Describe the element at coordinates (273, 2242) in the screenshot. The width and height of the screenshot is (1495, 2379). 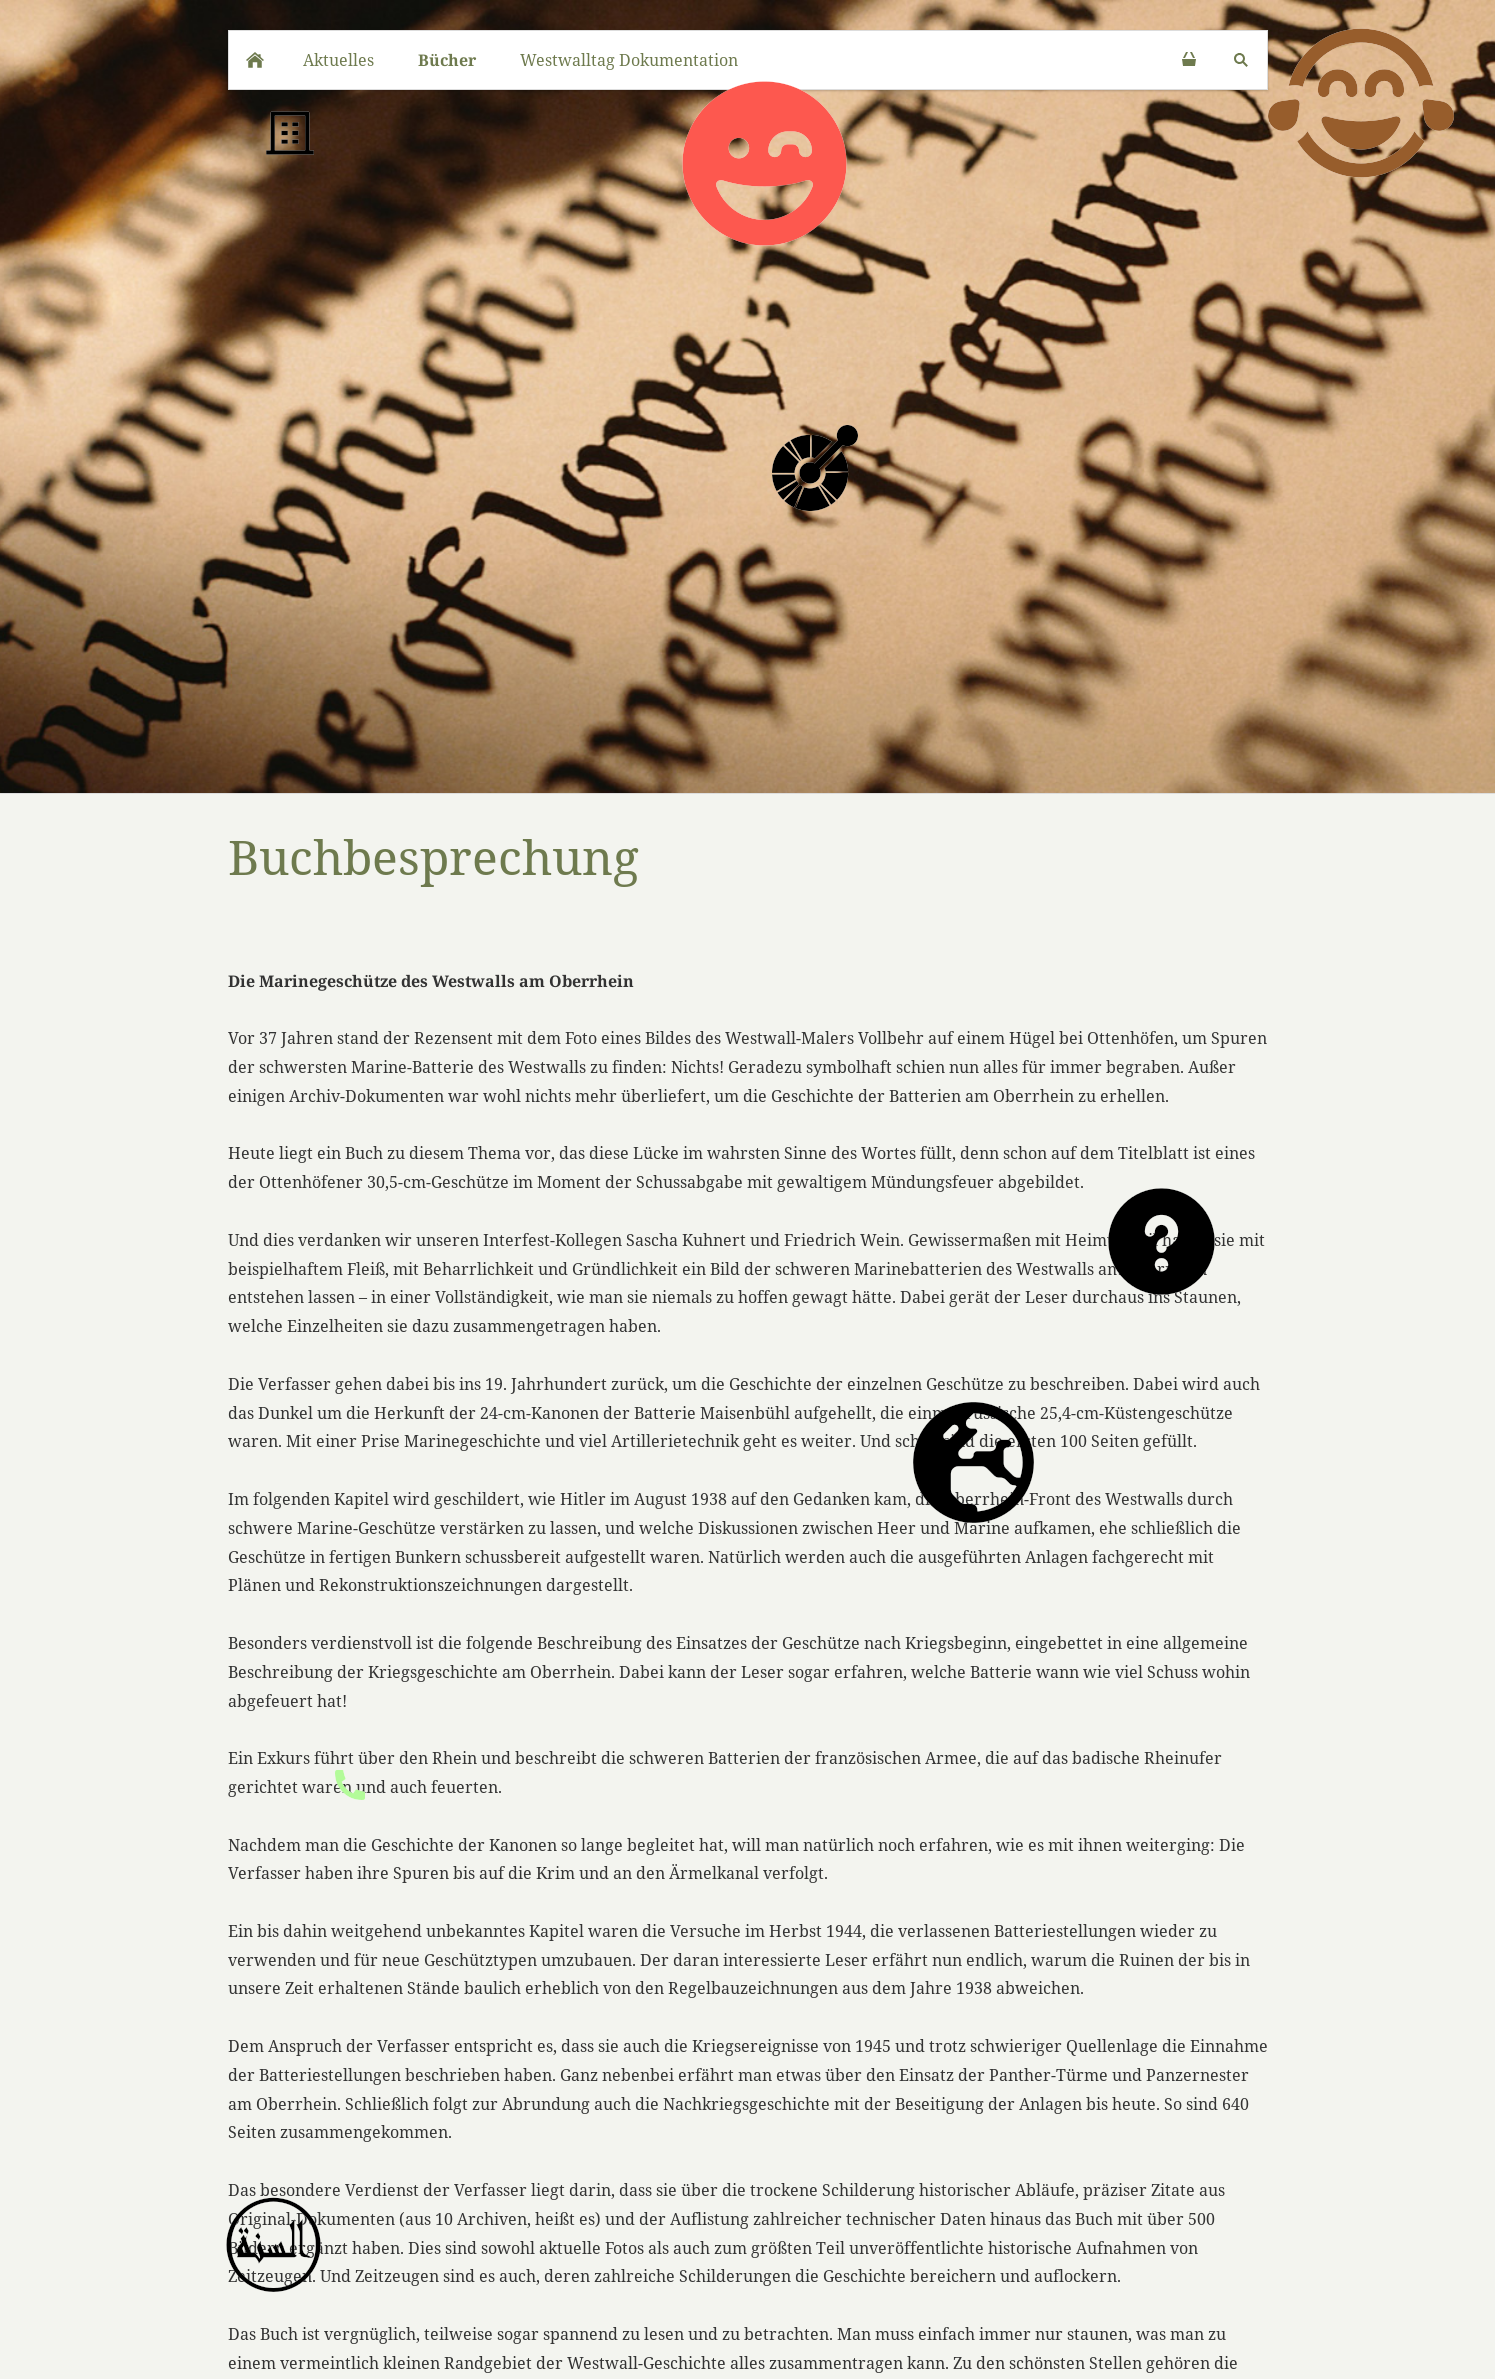
I see `US Sunnah Foundation logo` at that location.